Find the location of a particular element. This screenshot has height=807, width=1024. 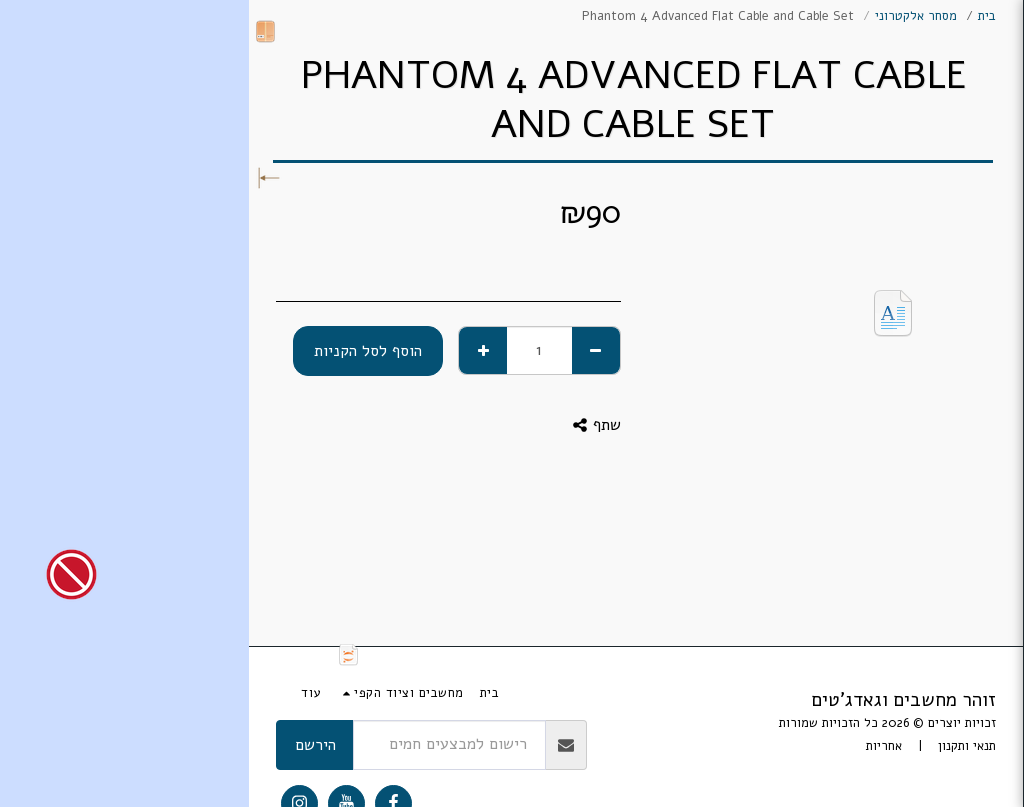

a package or archive file type is located at coordinates (265, 31).